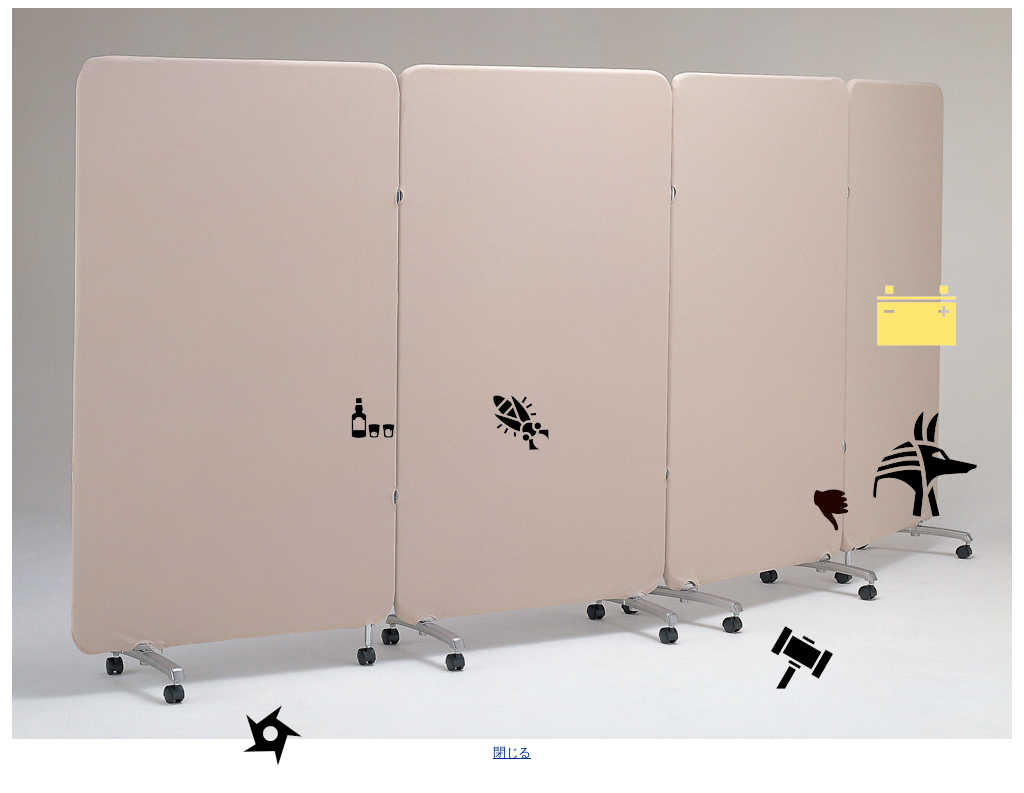 This screenshot has height=793, width=1024. Describe the element at coordinates (802, 657) in the screenshot. I see `access legal or court-related features` at that location.